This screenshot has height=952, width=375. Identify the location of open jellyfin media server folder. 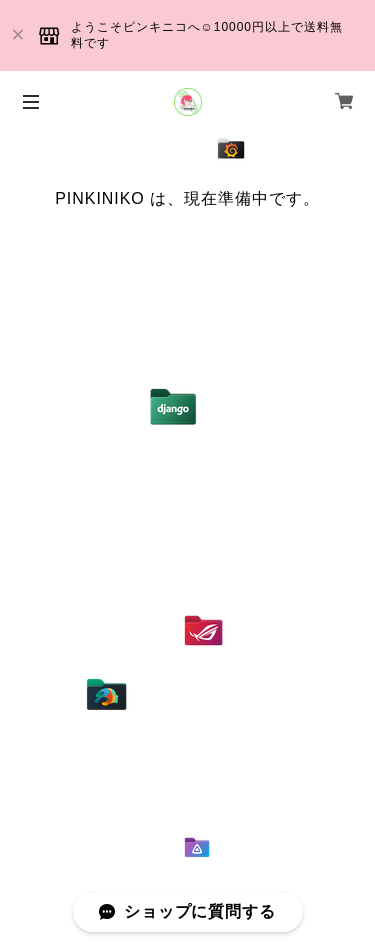
(197, 848).